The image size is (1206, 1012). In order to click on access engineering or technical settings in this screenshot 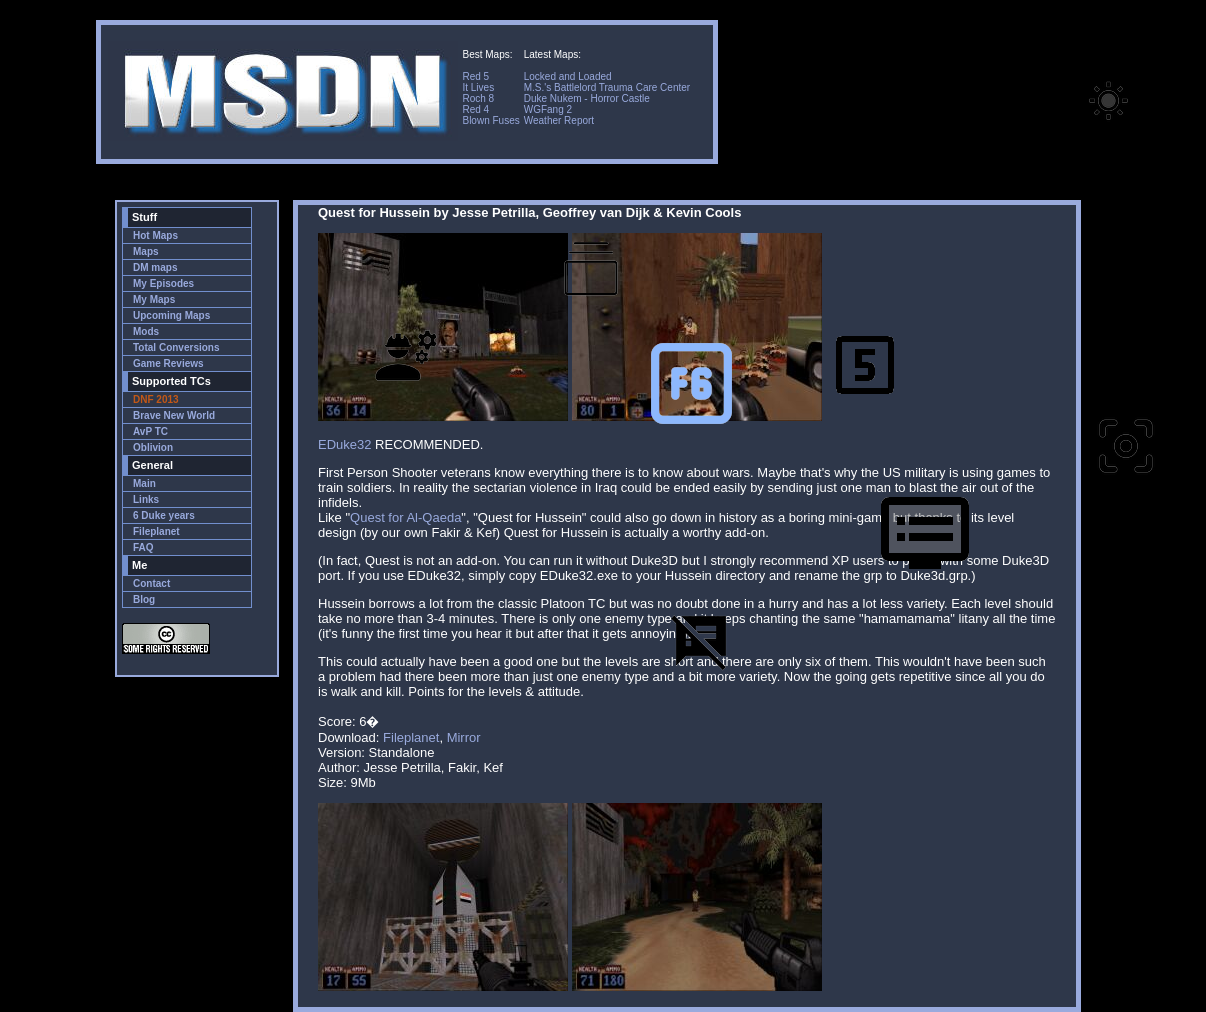, I will do `click(406, 355)`.